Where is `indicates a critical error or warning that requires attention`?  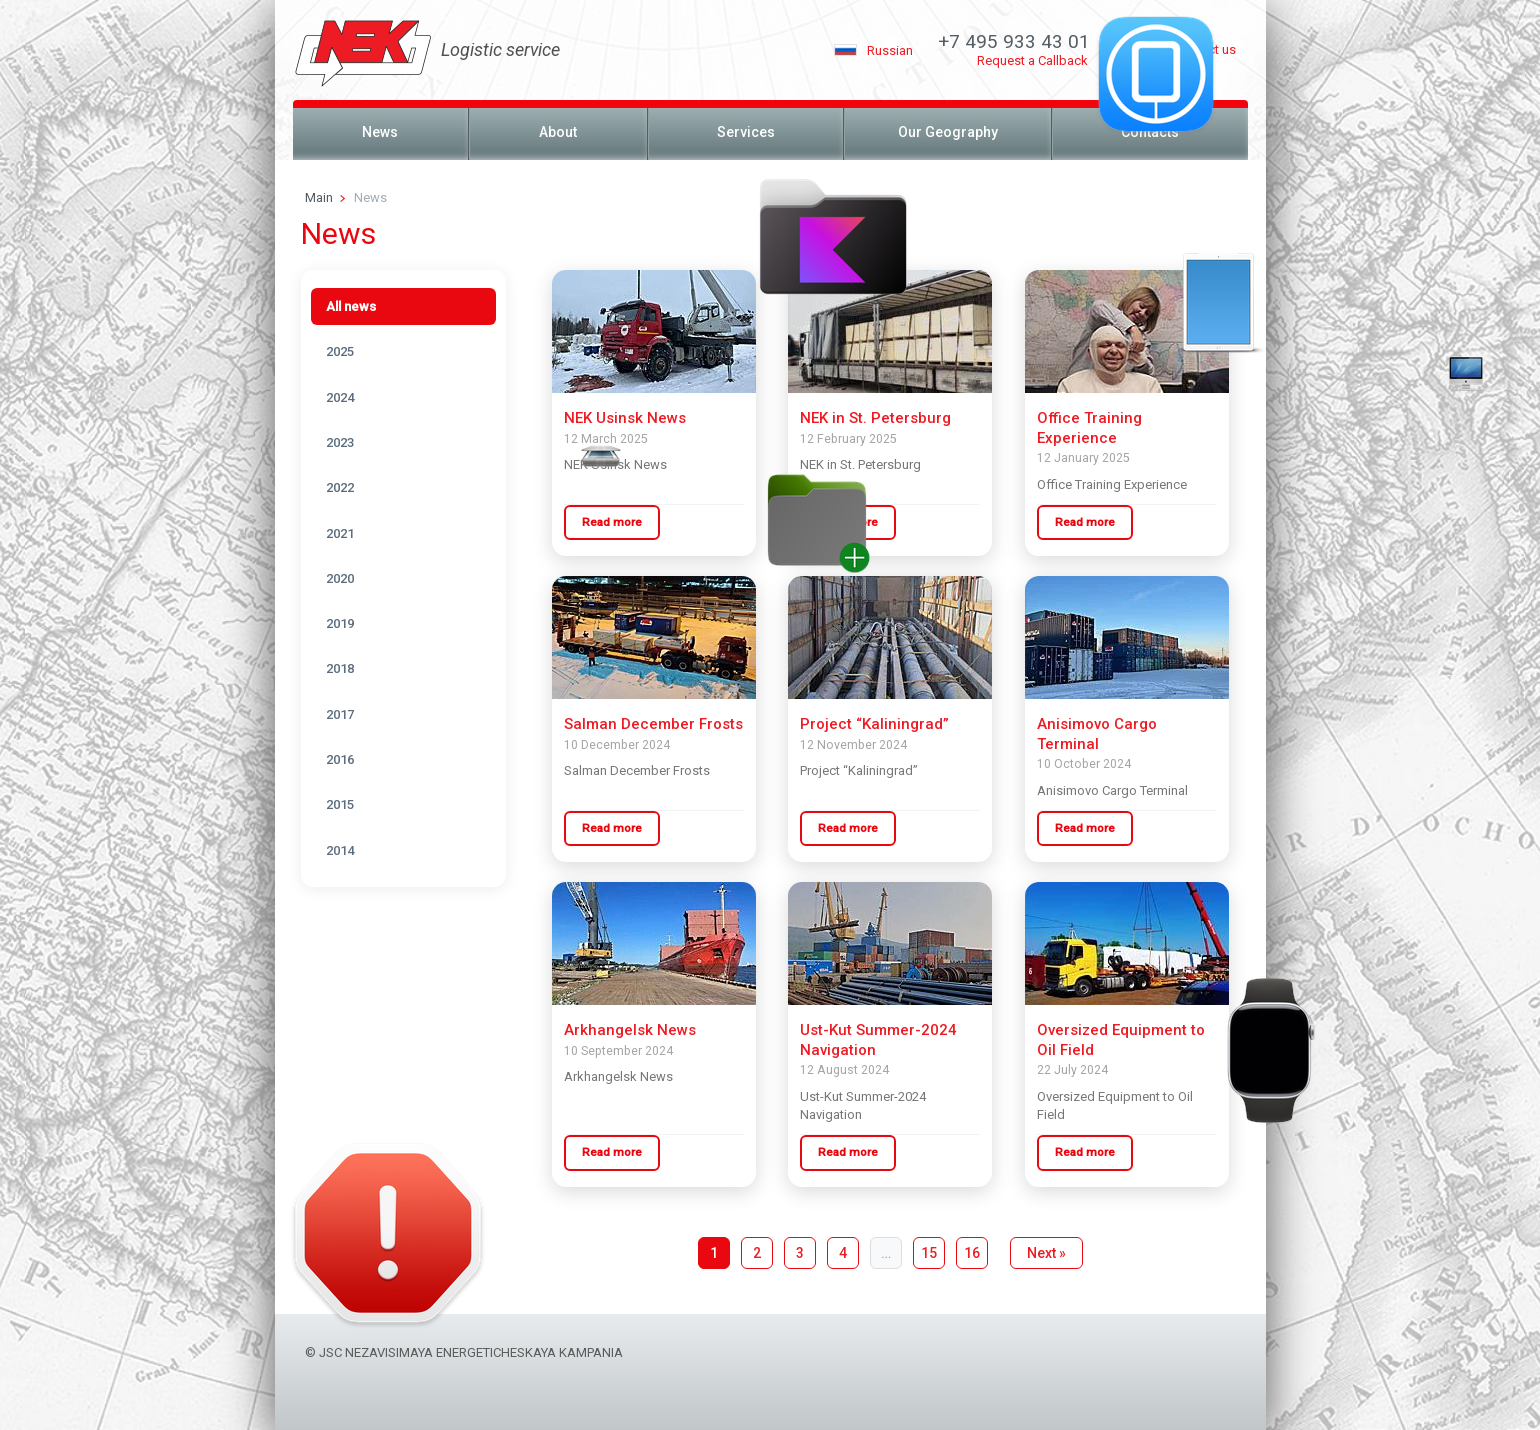 indicates a critical error or warning that requires attention is located at coordinates (388, 1233).